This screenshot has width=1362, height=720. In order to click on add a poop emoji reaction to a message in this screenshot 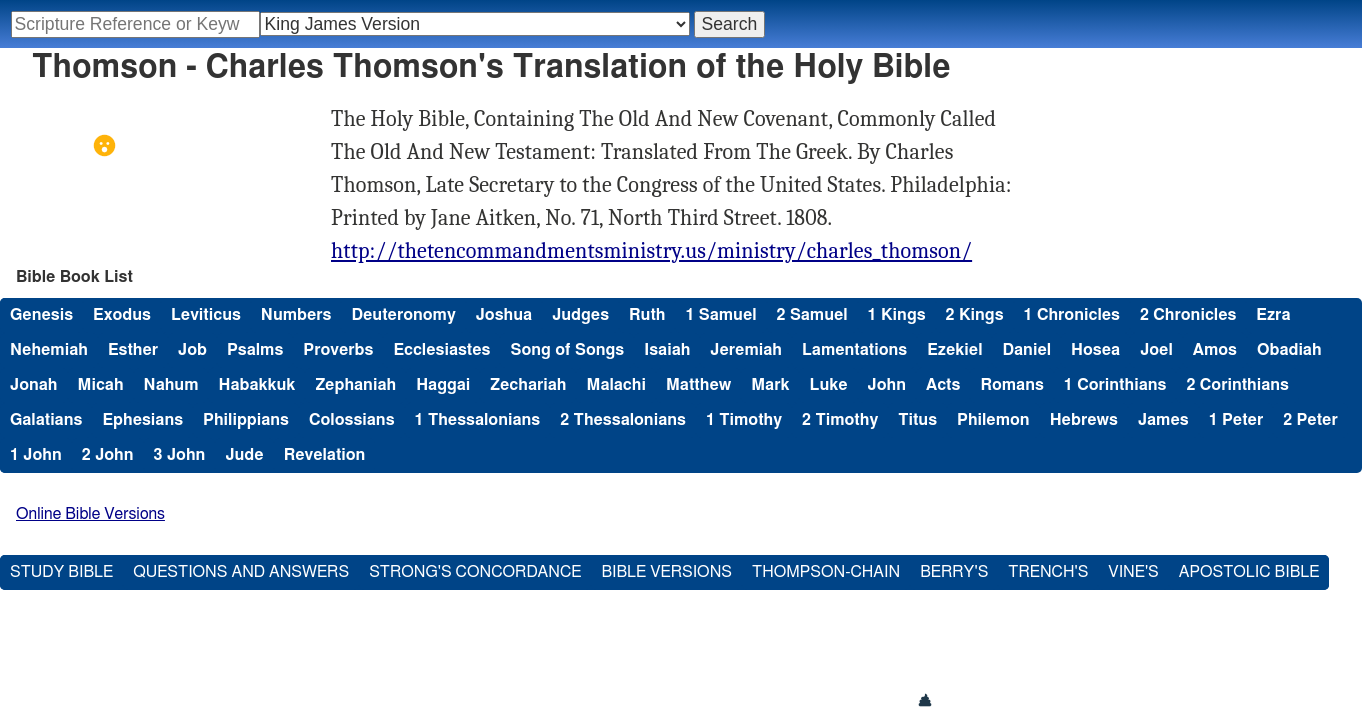, I will do `click(925, 700)`.